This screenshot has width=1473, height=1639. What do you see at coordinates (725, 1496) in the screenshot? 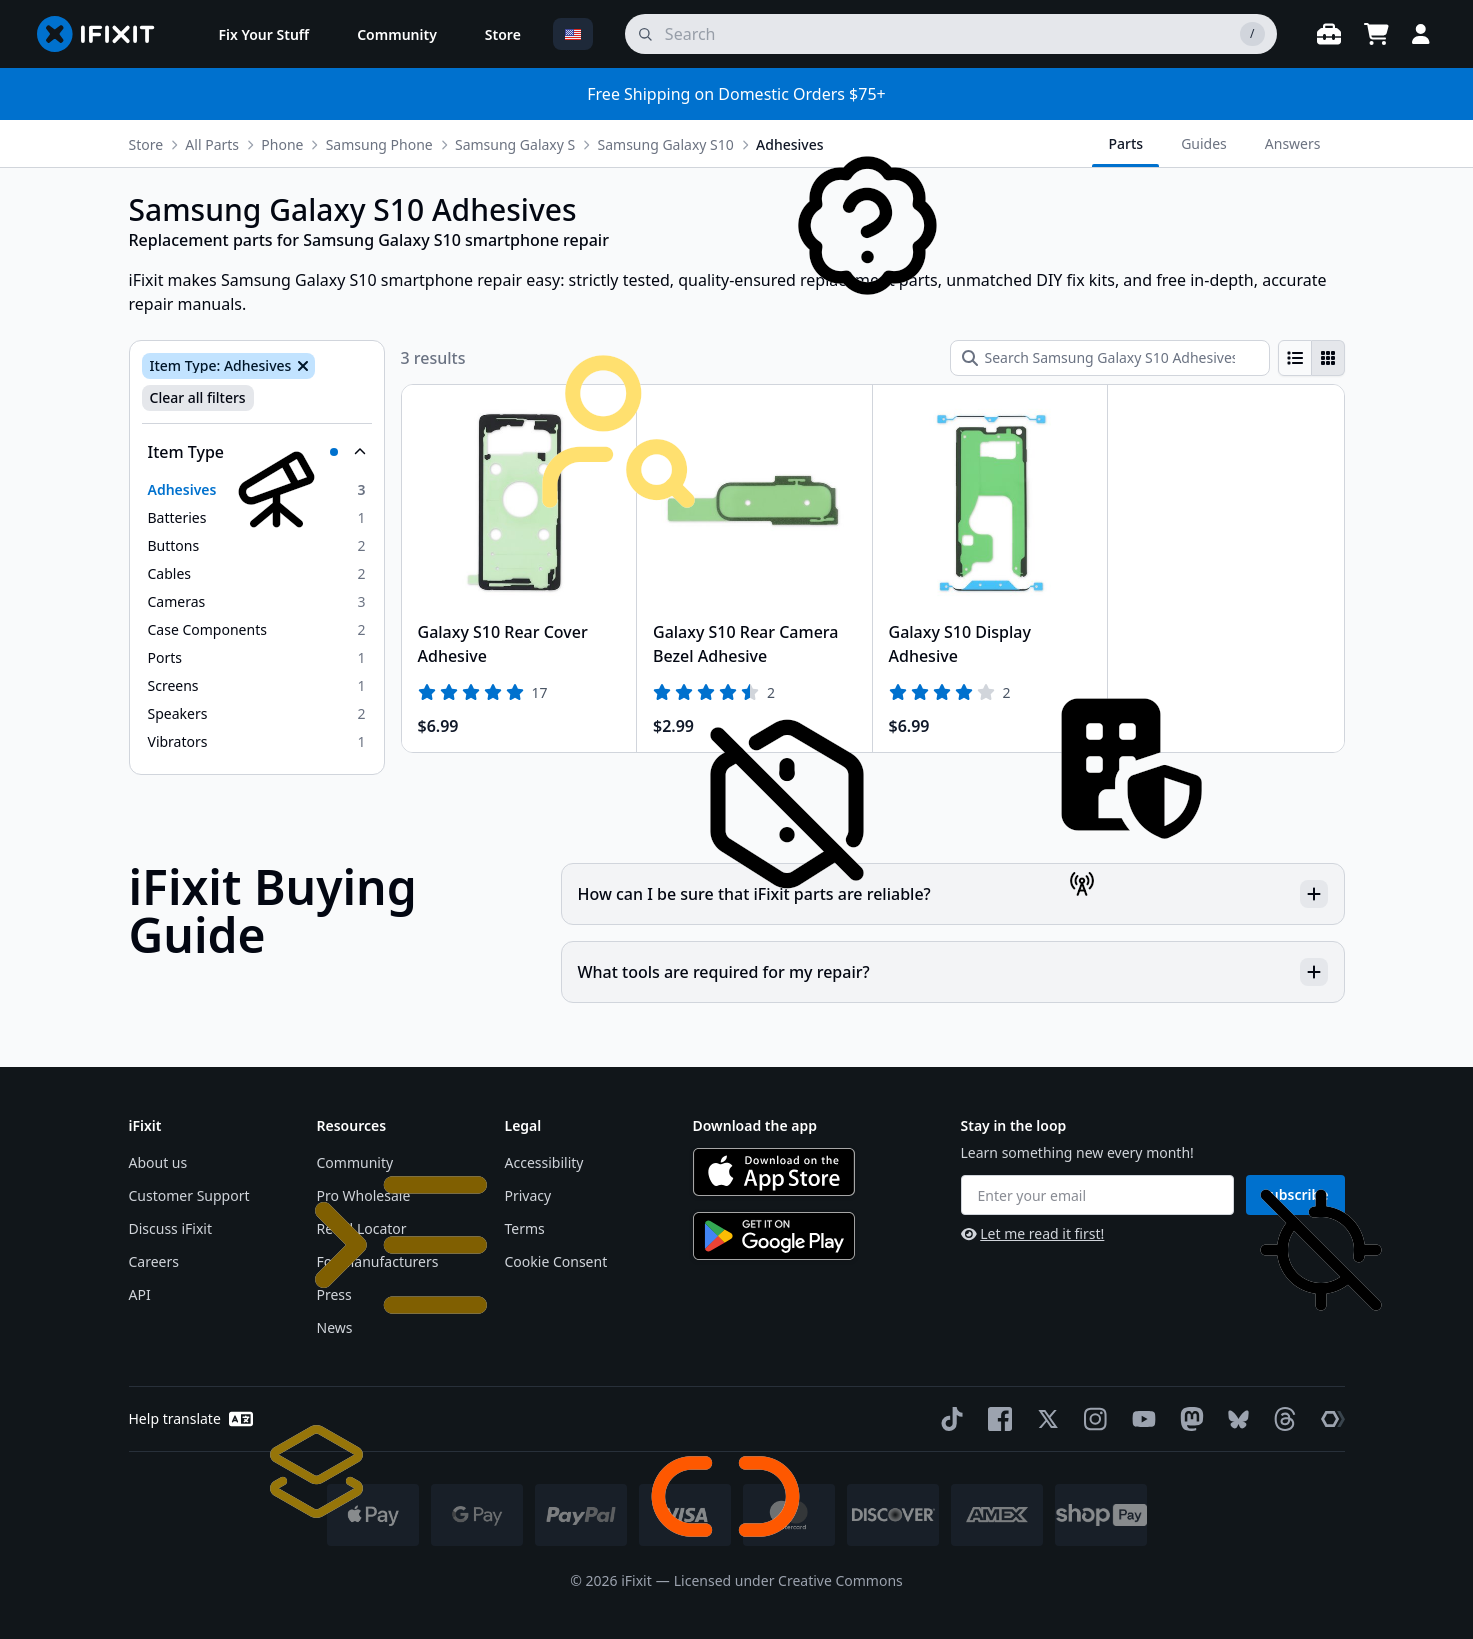
I see `disconnect or unlink connected accounts` at bounding box center [725, 1496].